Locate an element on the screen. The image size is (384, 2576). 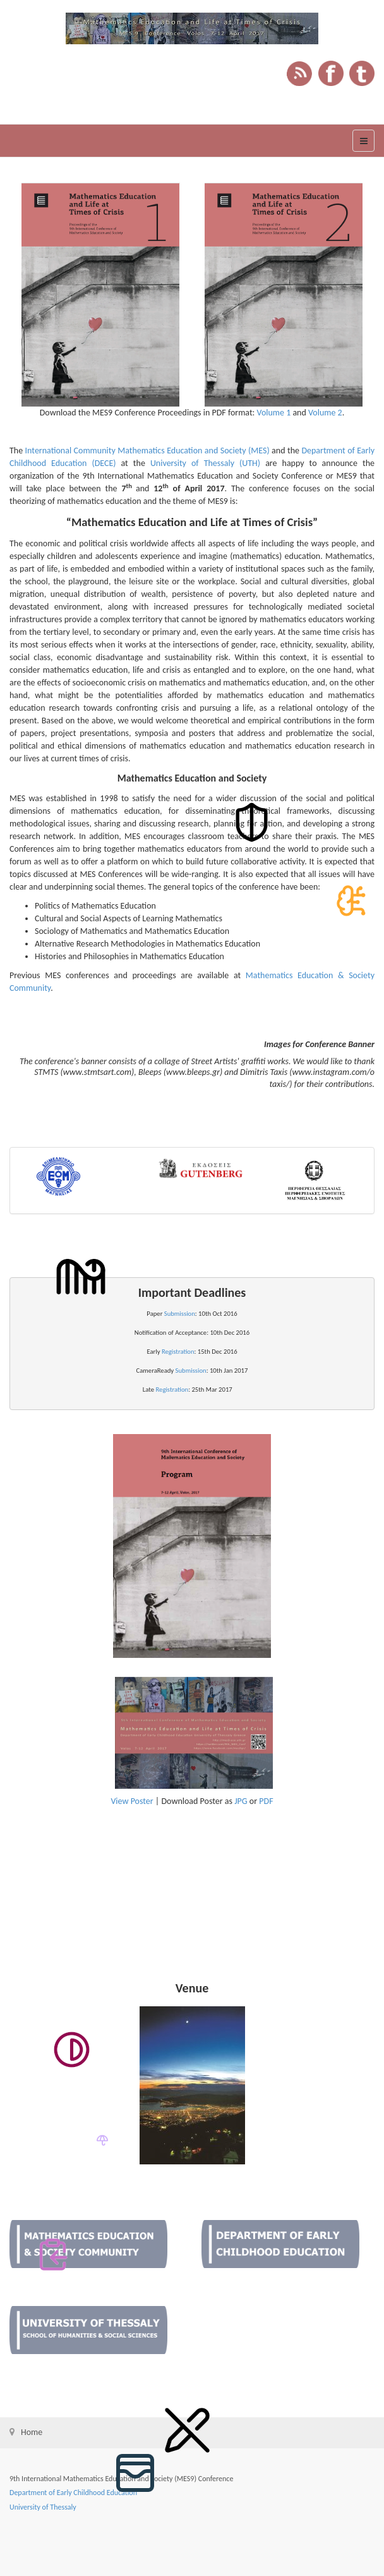
access amusement park or theme park information is located at coordinates (81, 1277).